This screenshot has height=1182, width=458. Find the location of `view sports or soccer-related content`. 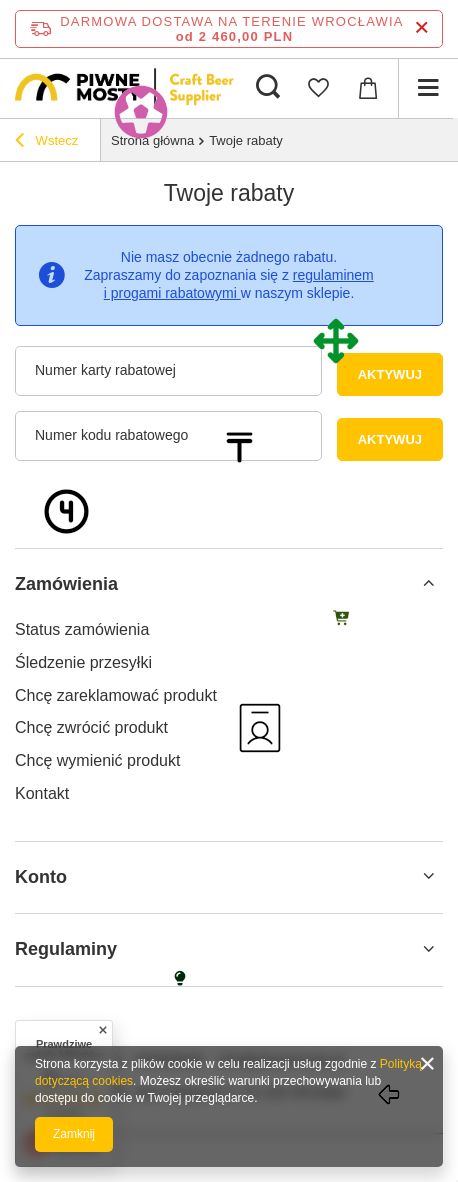

view sports or soccer-related content is located at coordinates (141, 112).